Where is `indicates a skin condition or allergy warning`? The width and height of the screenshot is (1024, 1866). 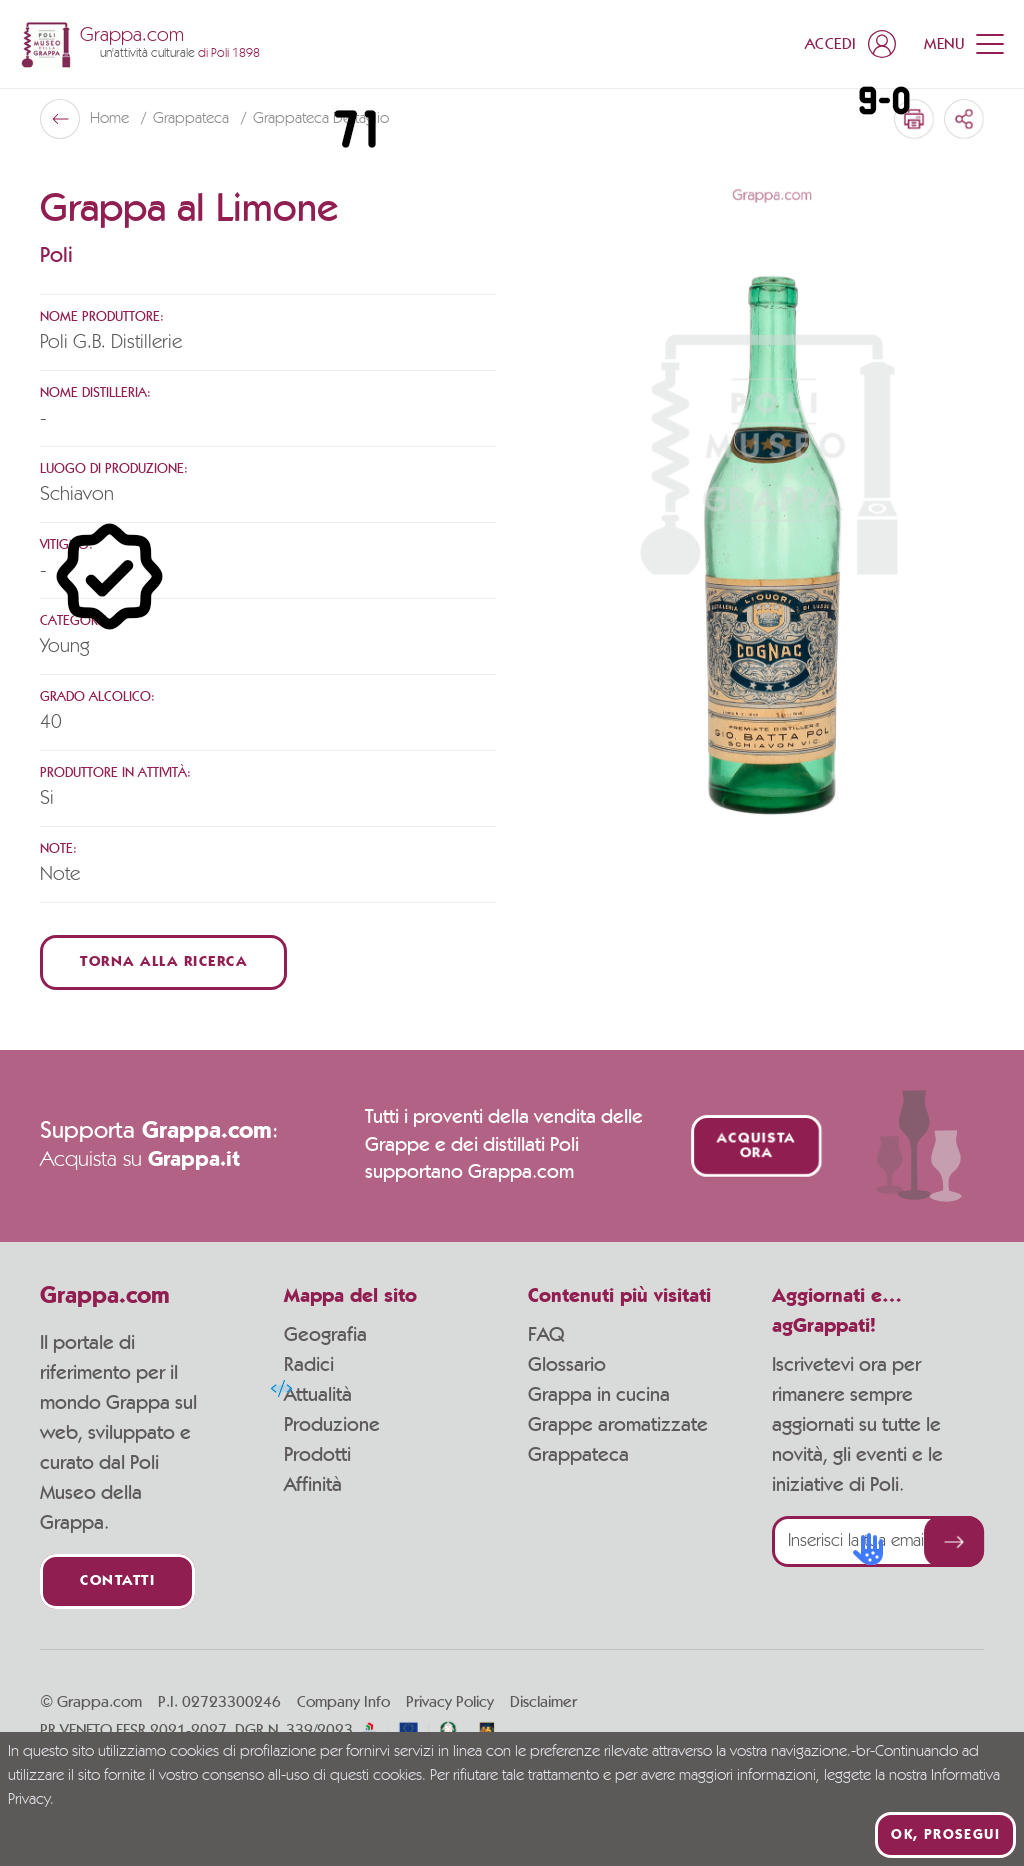
indicates a skin condition or allergy warning is located at coordinates (869, 1549).